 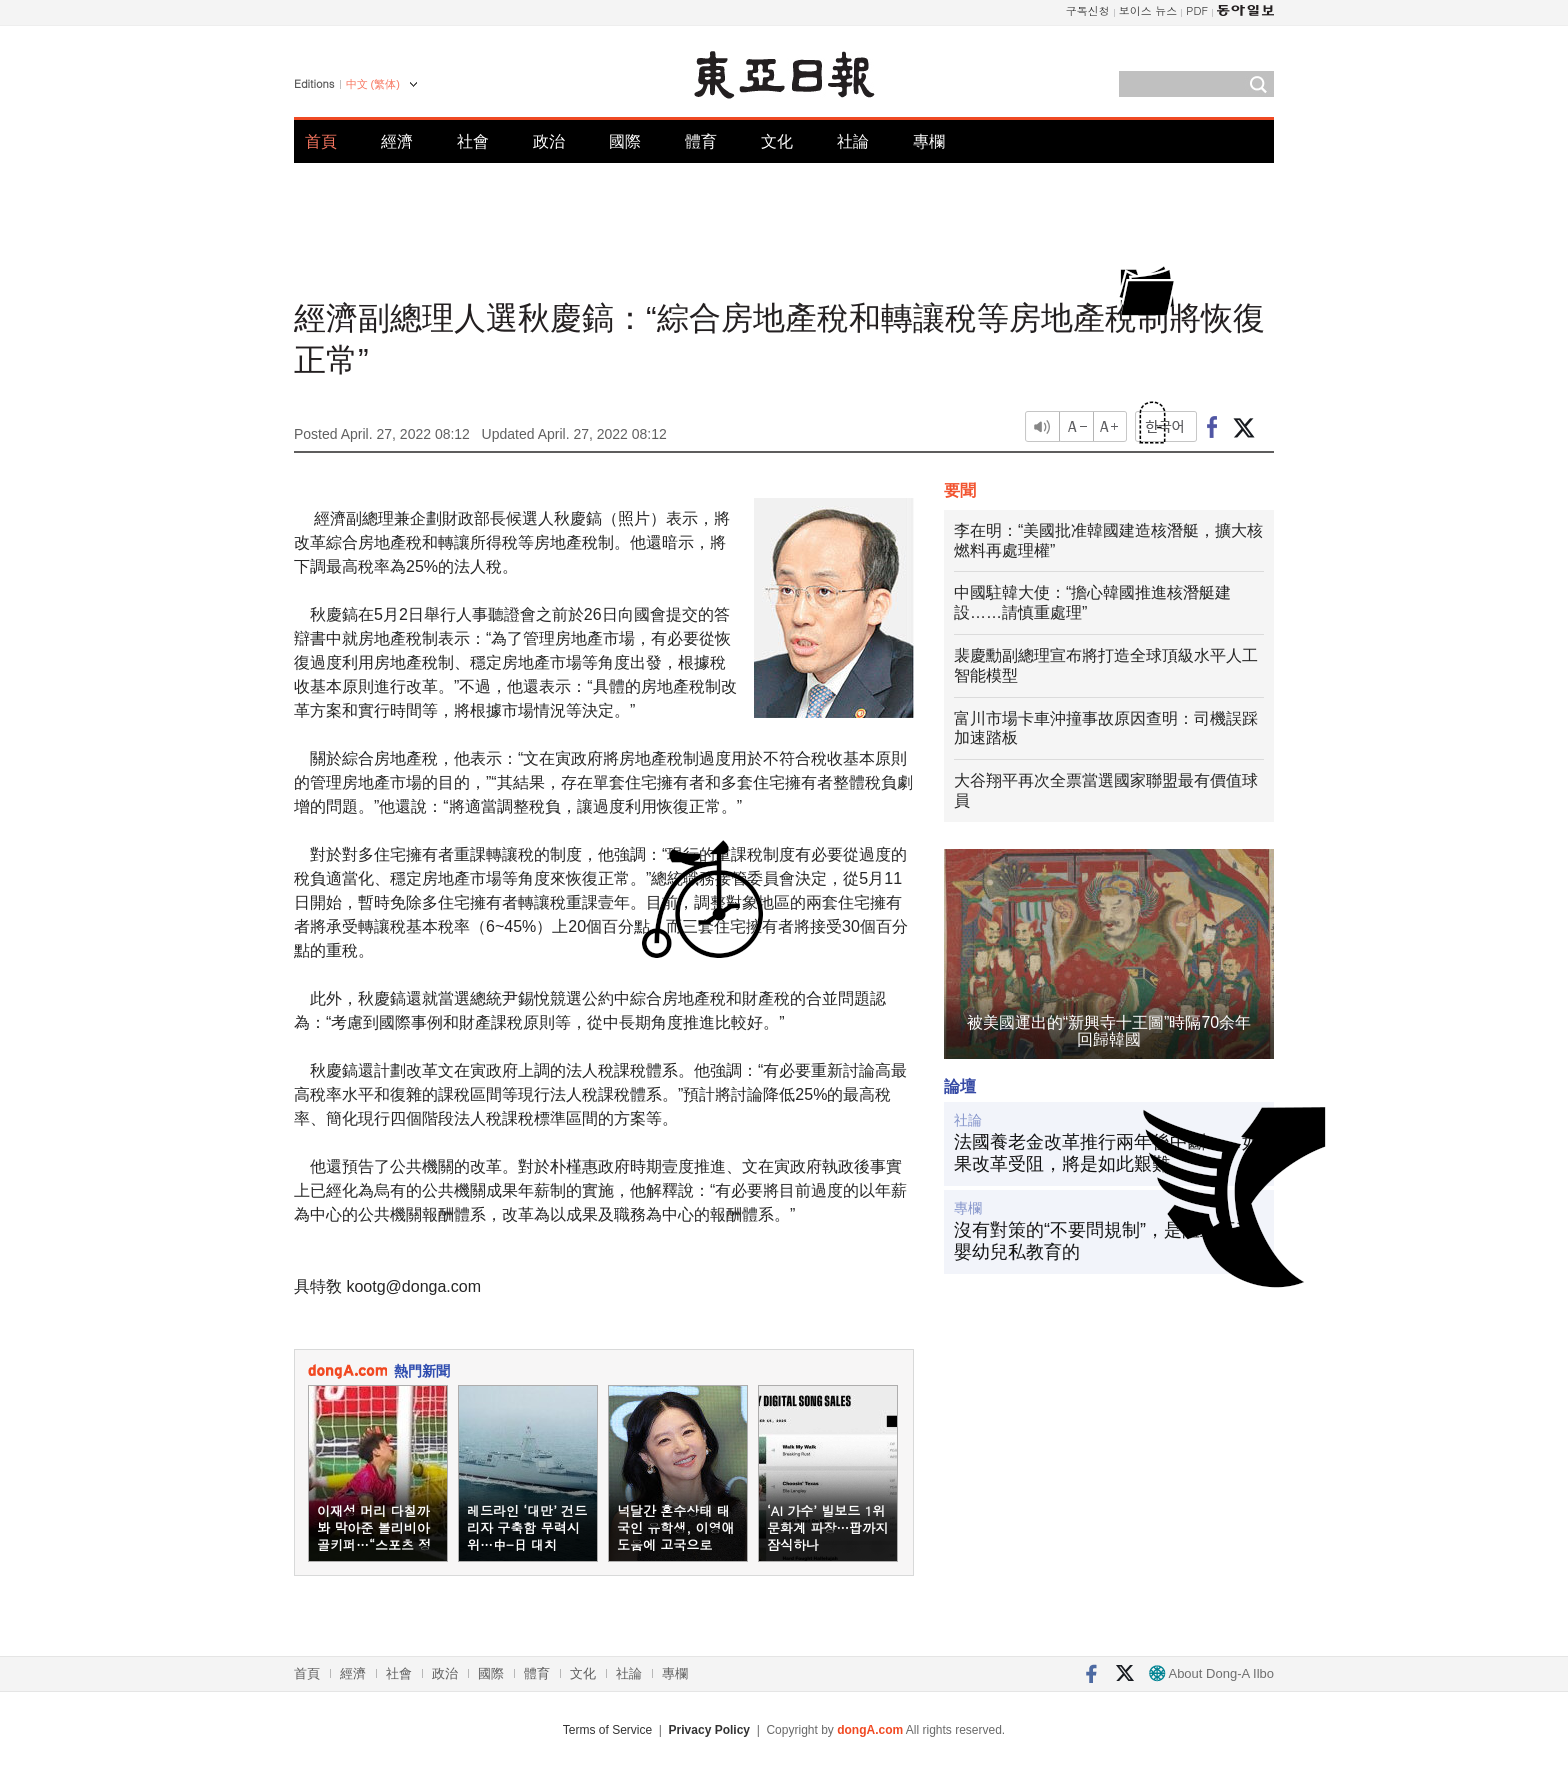 What do you see at coordinates (1152, 422) in the screenshot?
I see `discover a hidden passage or secret area` at bounding box center [1152, 422].